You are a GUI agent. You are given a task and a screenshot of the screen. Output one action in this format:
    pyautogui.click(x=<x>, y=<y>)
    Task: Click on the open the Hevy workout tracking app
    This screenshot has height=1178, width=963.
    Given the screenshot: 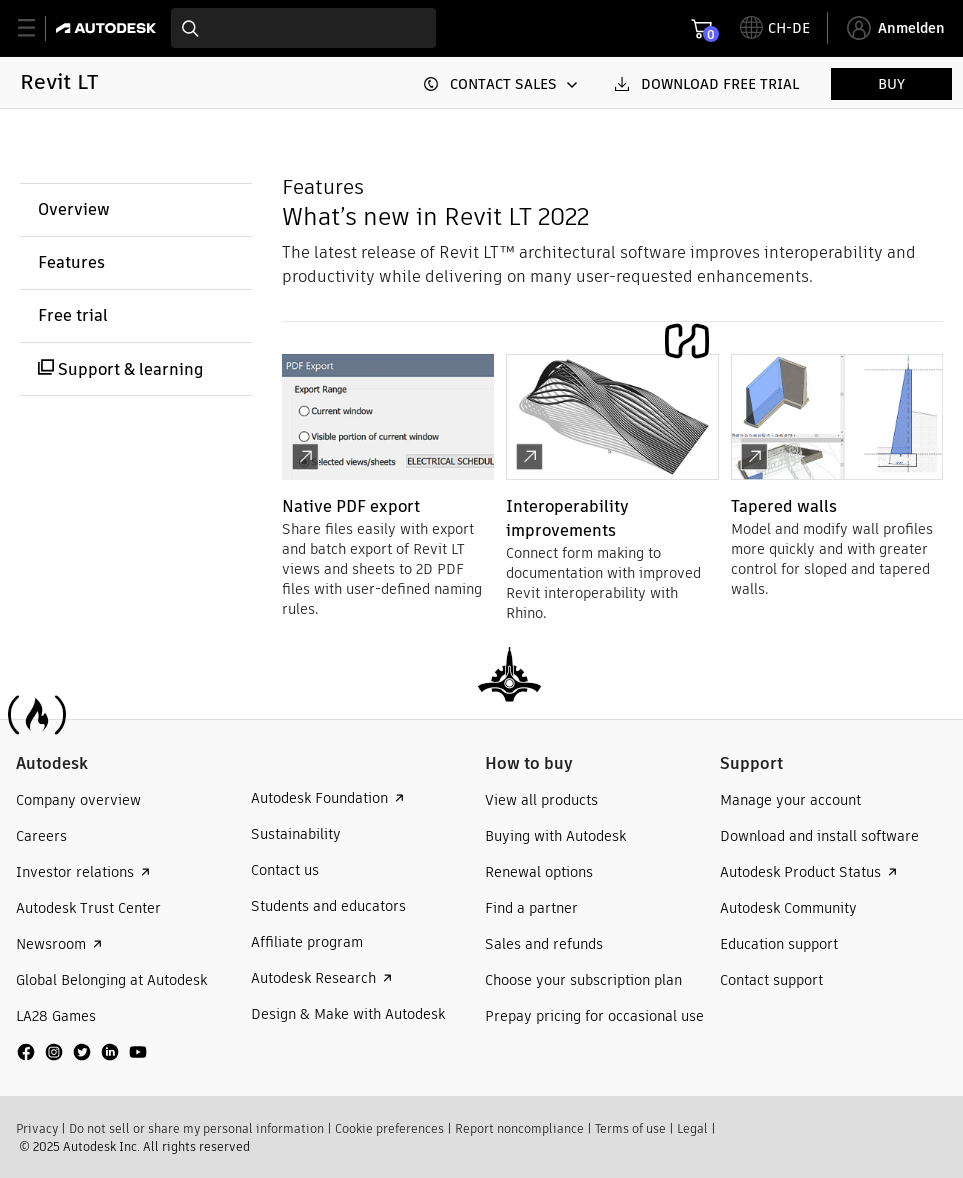 What is the action you would take?
    pyautogui.click(x=687, y=341)
    